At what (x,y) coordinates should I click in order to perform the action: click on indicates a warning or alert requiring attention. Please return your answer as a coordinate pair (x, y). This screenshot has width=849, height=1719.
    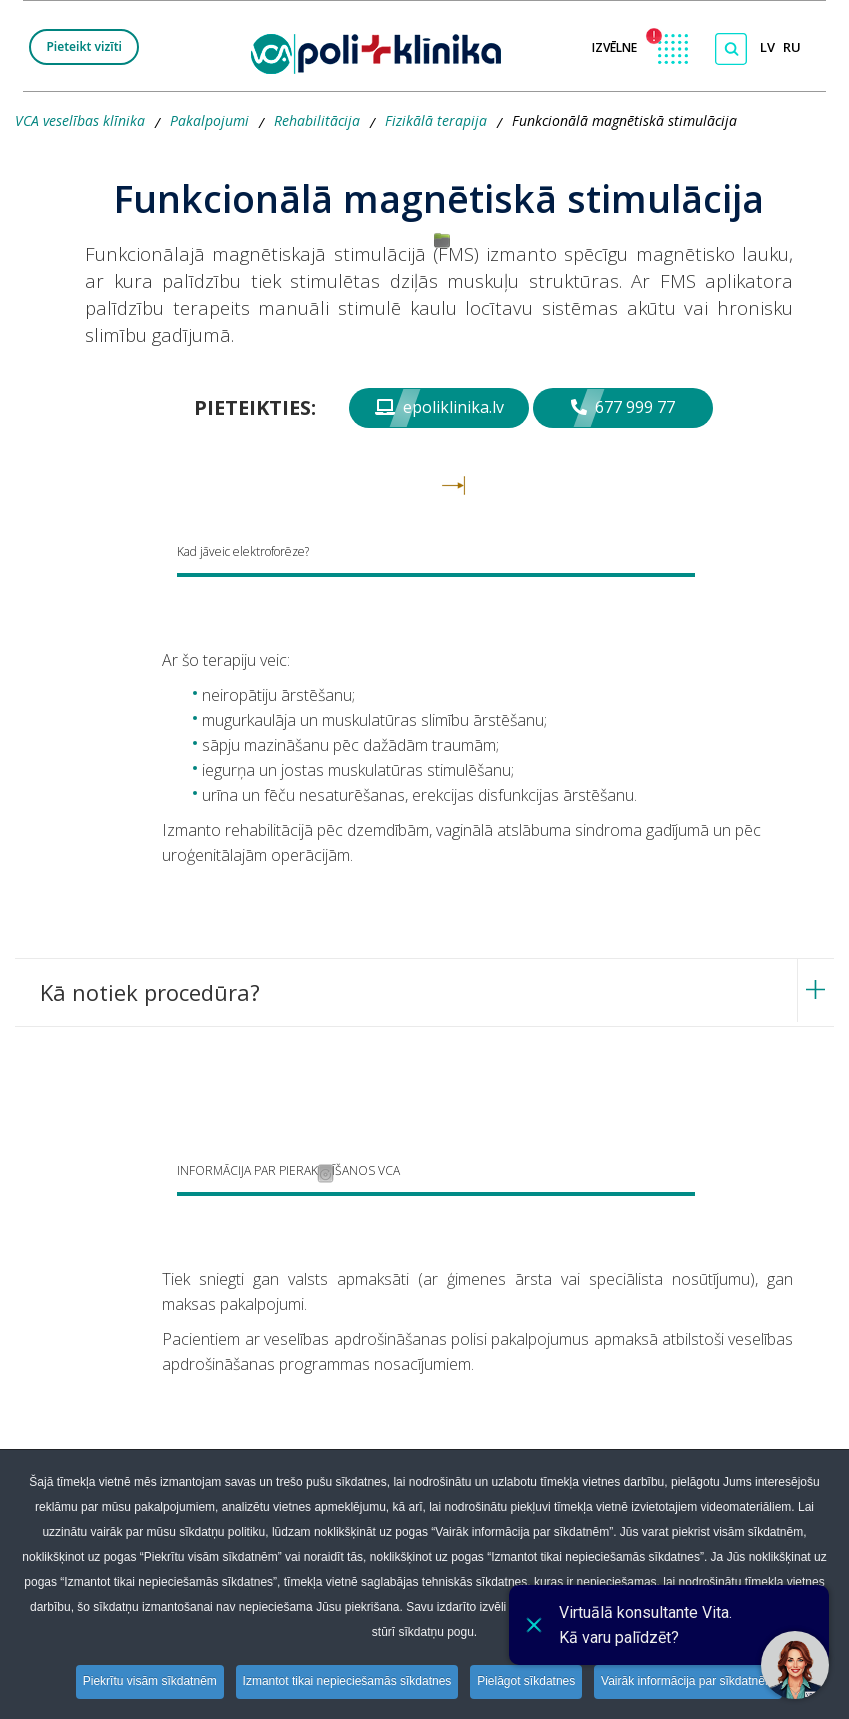
    Looking at the image, I should click on (654, 36).